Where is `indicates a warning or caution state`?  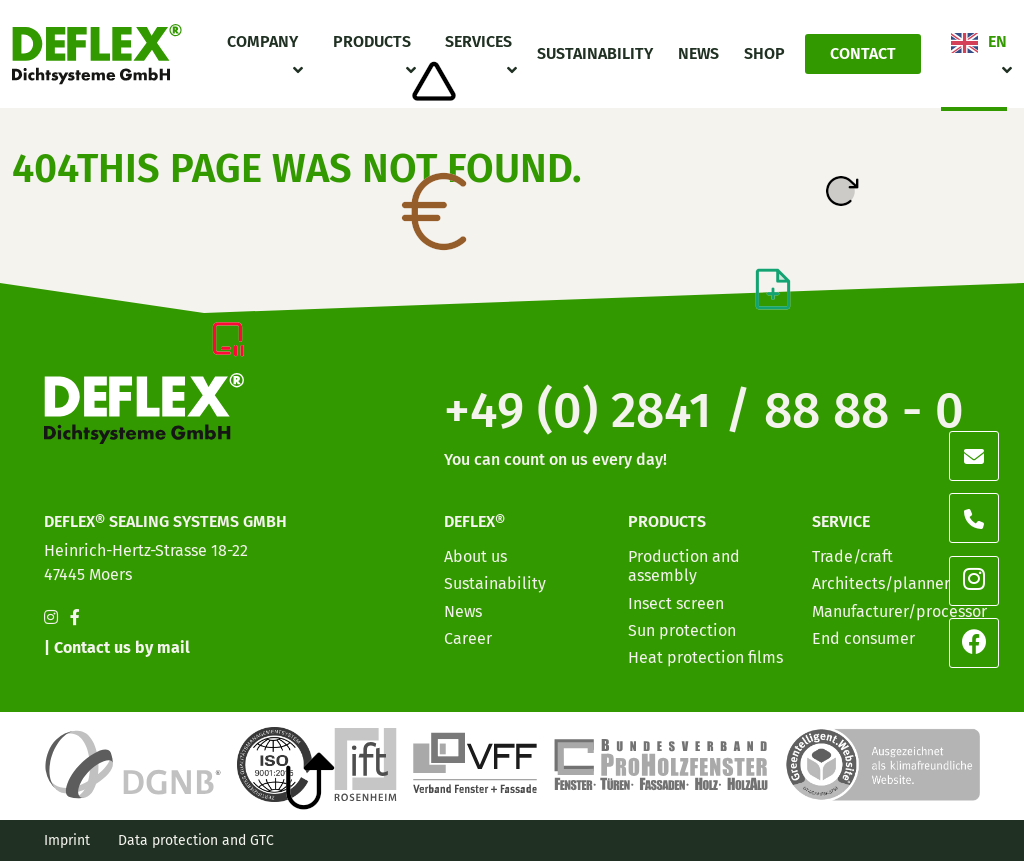
indicates a warning or caution state is located at coordinates (434, 82).